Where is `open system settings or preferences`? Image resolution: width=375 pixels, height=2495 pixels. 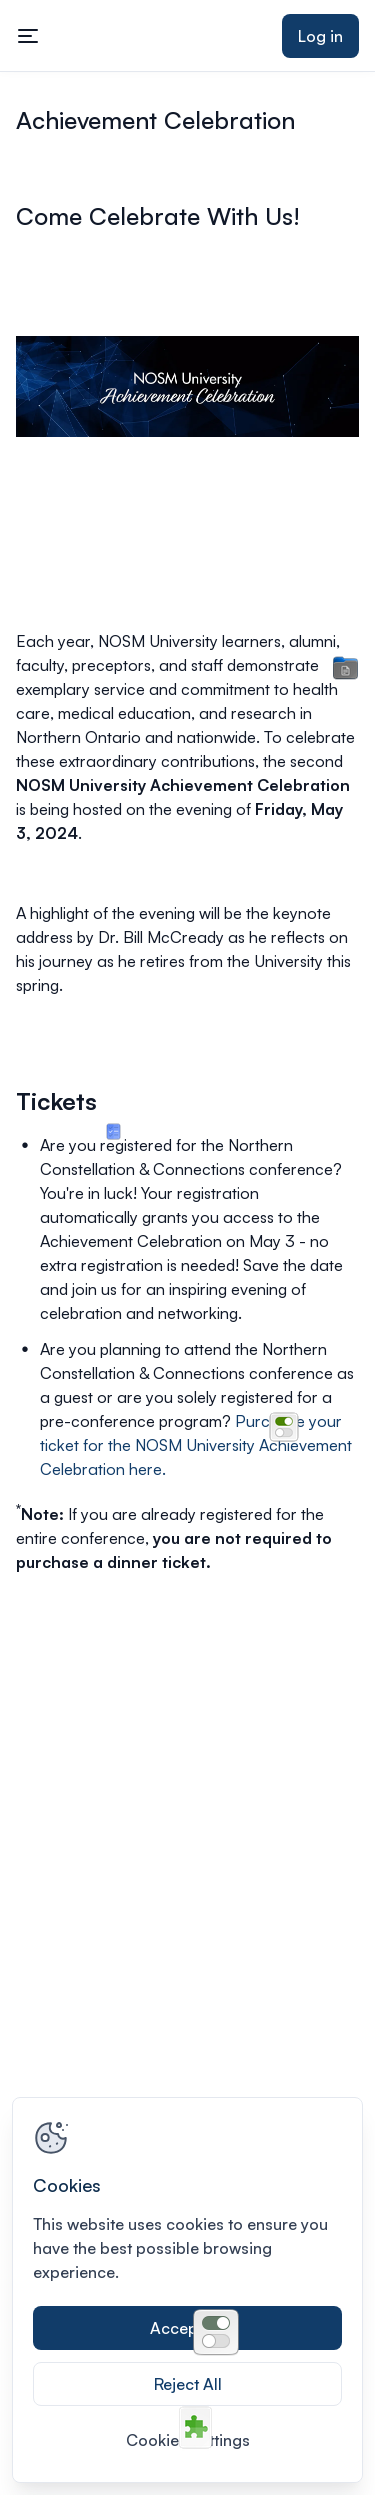 open system settings or preferences is located at coordinates (216, 2332).